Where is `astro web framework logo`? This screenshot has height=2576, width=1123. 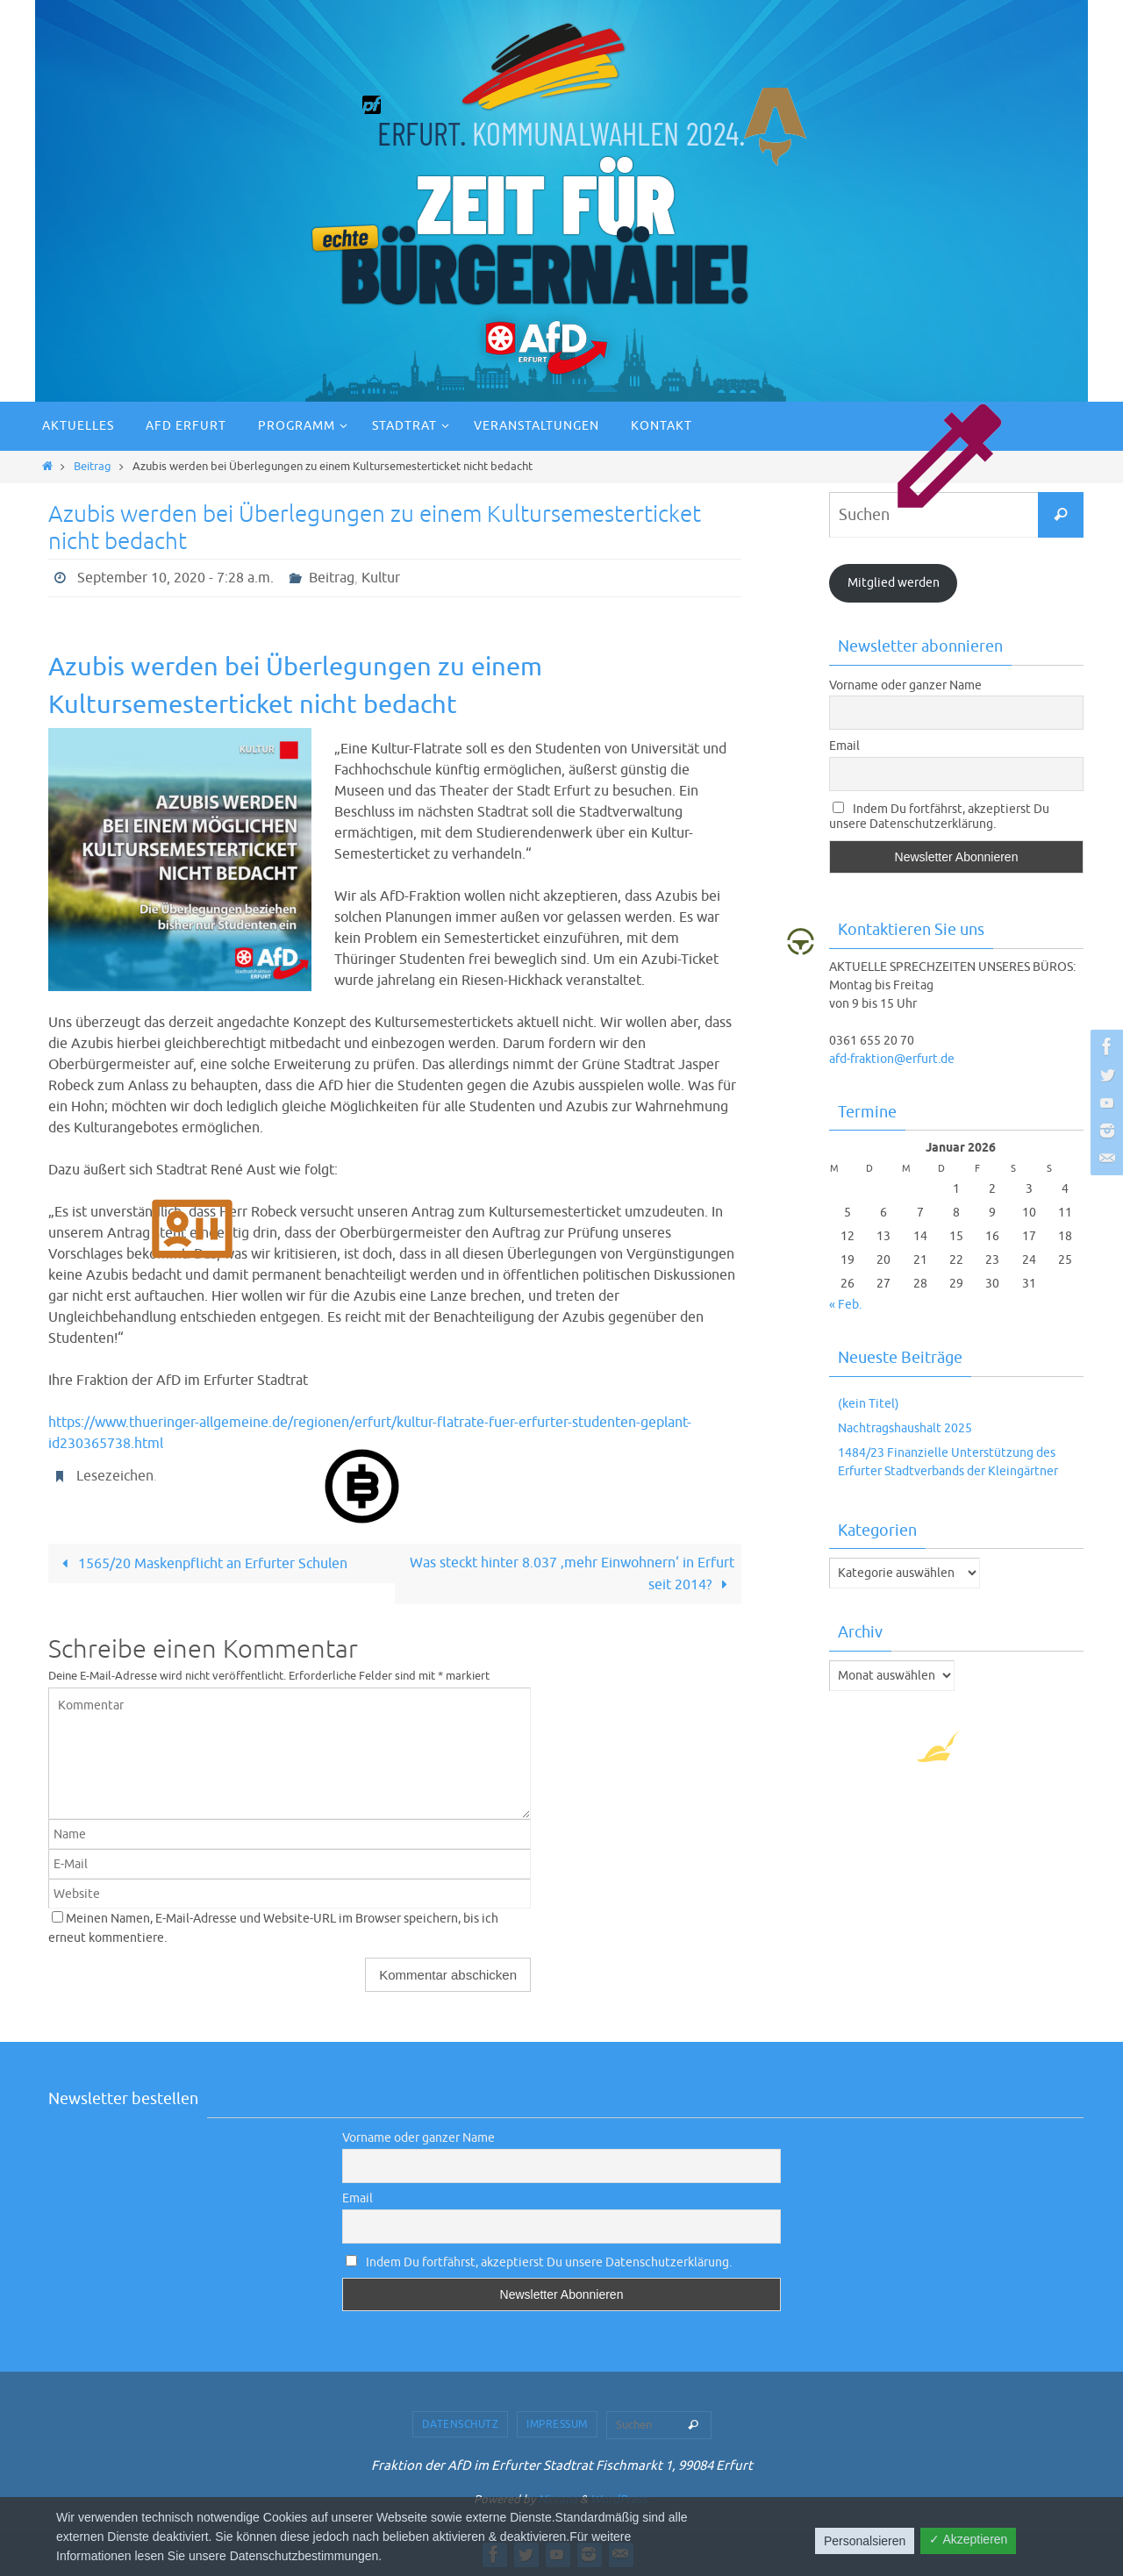
astro web framework logo is located at coordinates (775, 126).